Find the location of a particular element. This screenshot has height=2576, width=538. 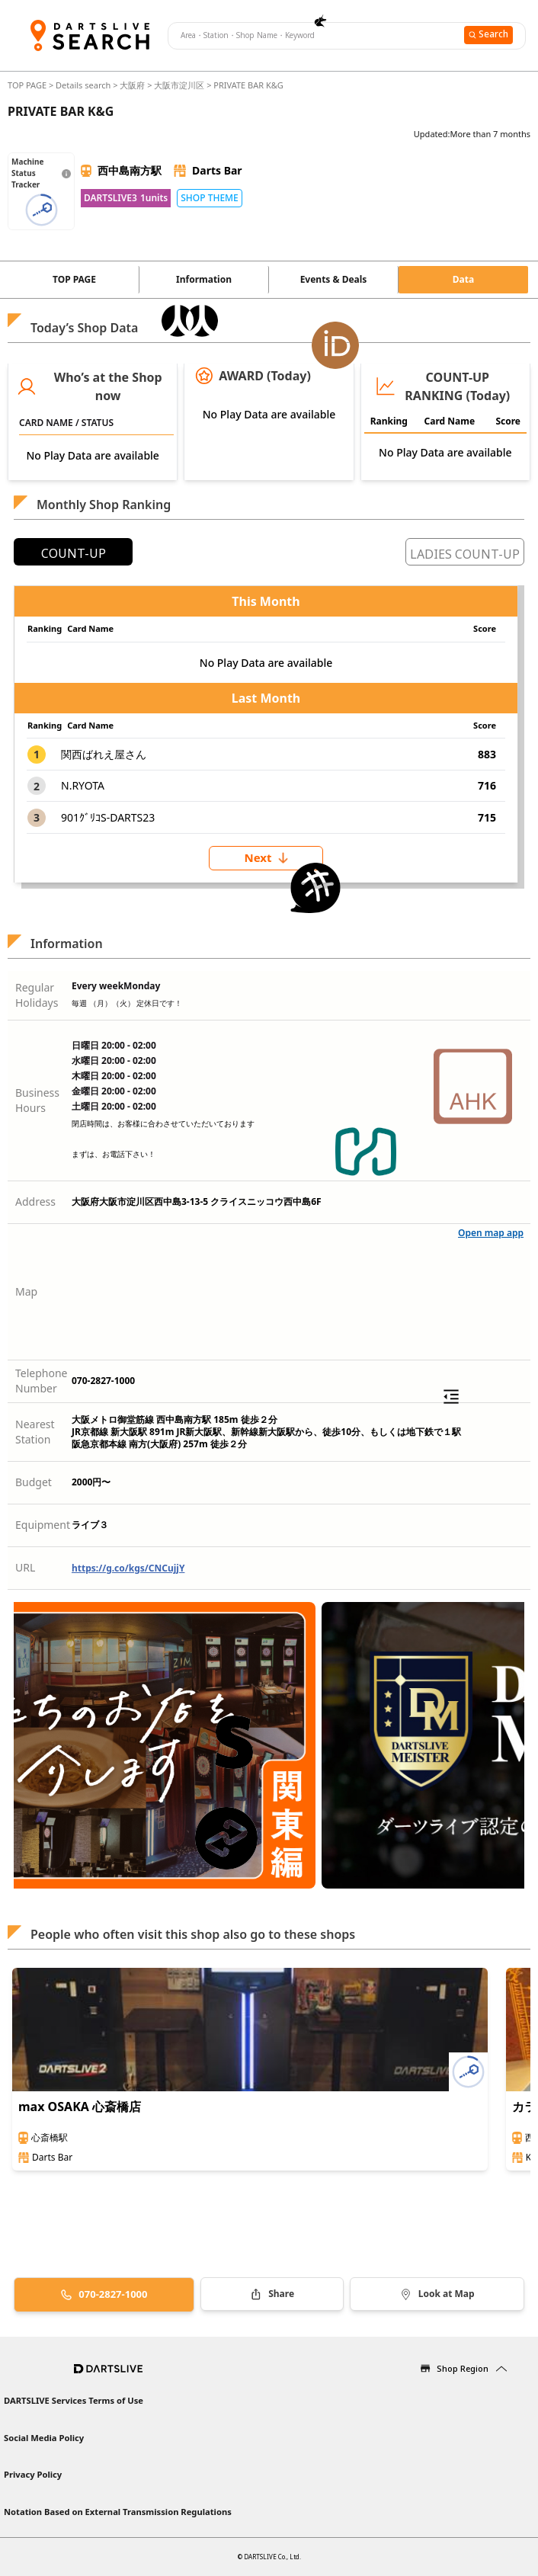

pay with afterpay at checkout is located at coordinates (226, 1838).